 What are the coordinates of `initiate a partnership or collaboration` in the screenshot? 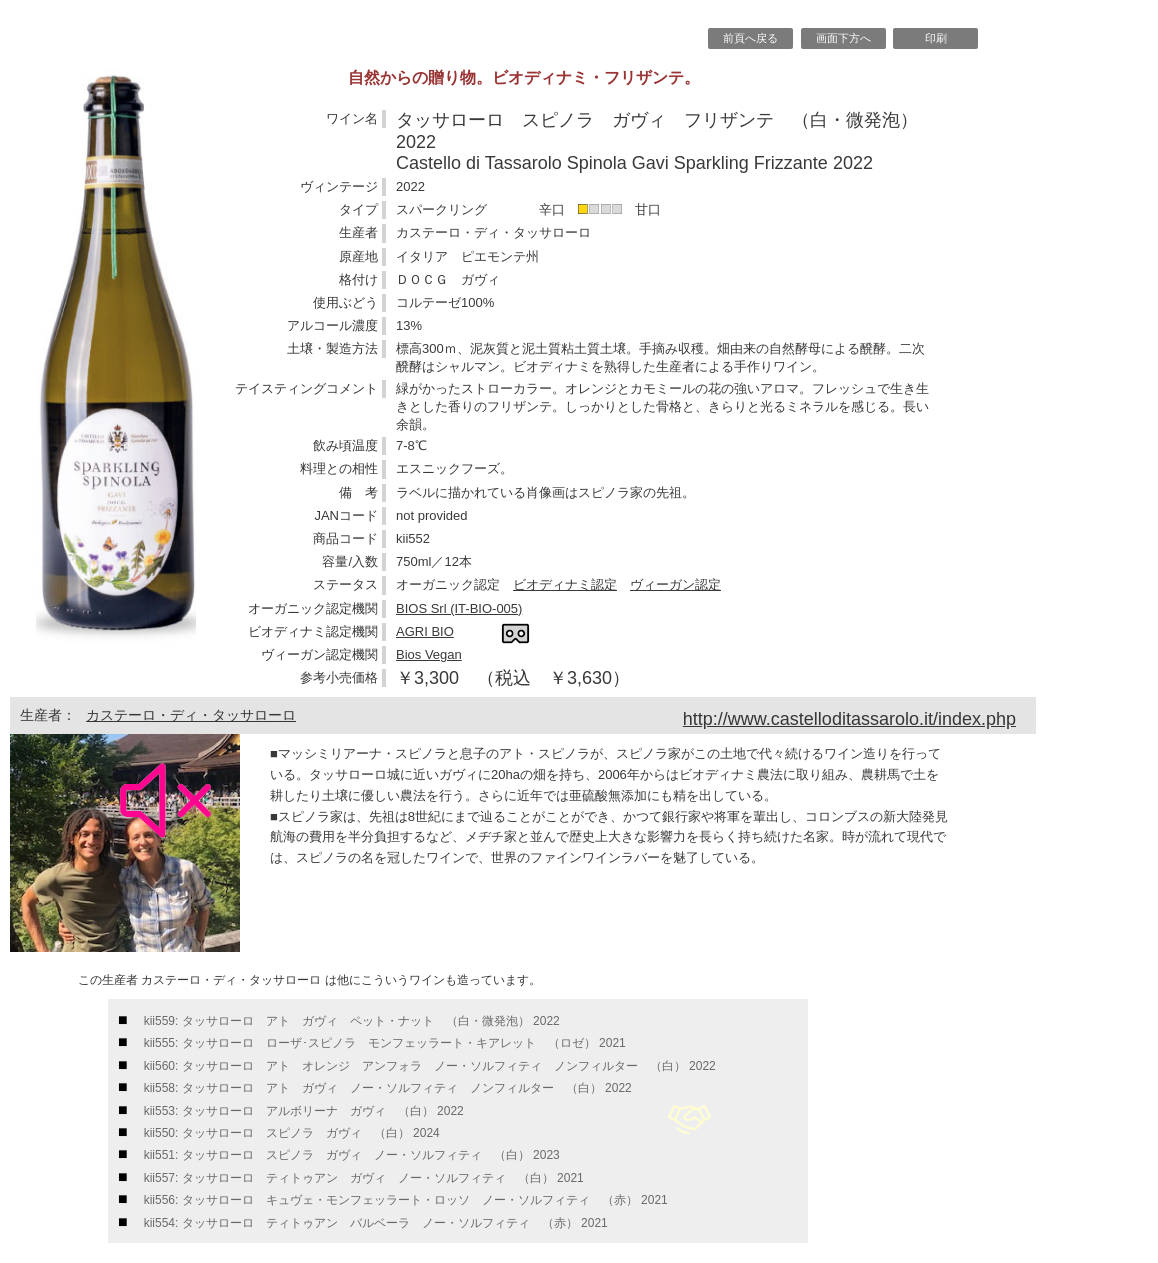 It's located at (689, 1118).